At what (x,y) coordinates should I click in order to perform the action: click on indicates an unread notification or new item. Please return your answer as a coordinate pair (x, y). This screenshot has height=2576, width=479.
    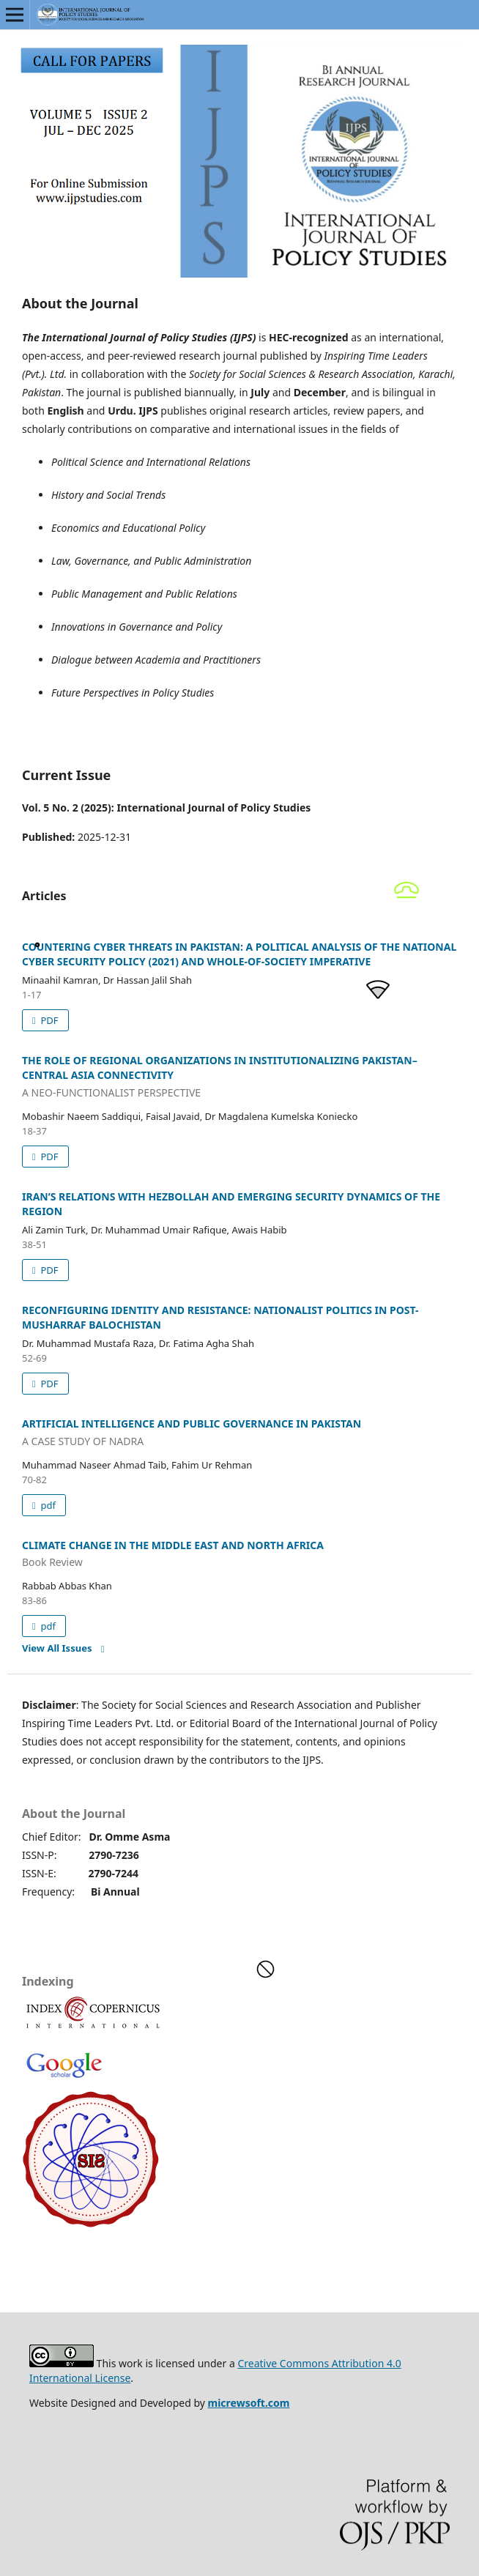
    Looking at the image, I should click on (37, 945).